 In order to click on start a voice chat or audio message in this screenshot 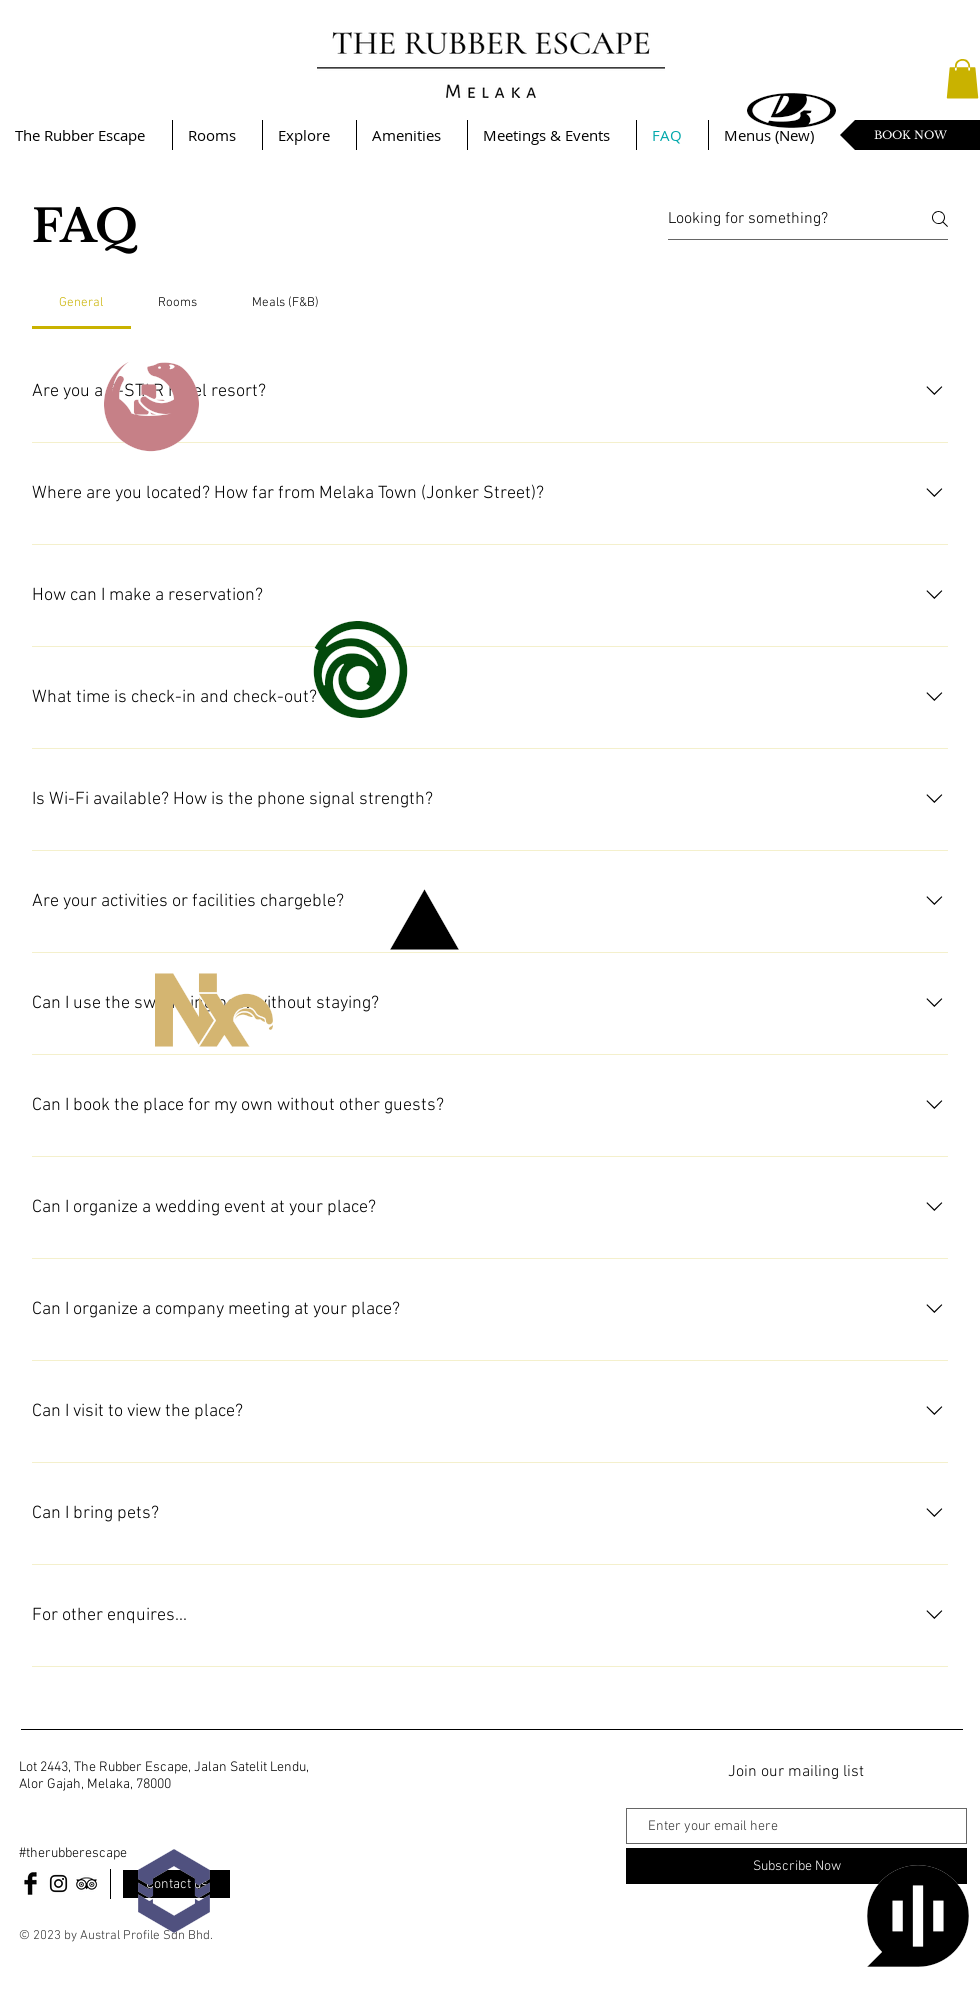, I will do `click(918, 1916)`.